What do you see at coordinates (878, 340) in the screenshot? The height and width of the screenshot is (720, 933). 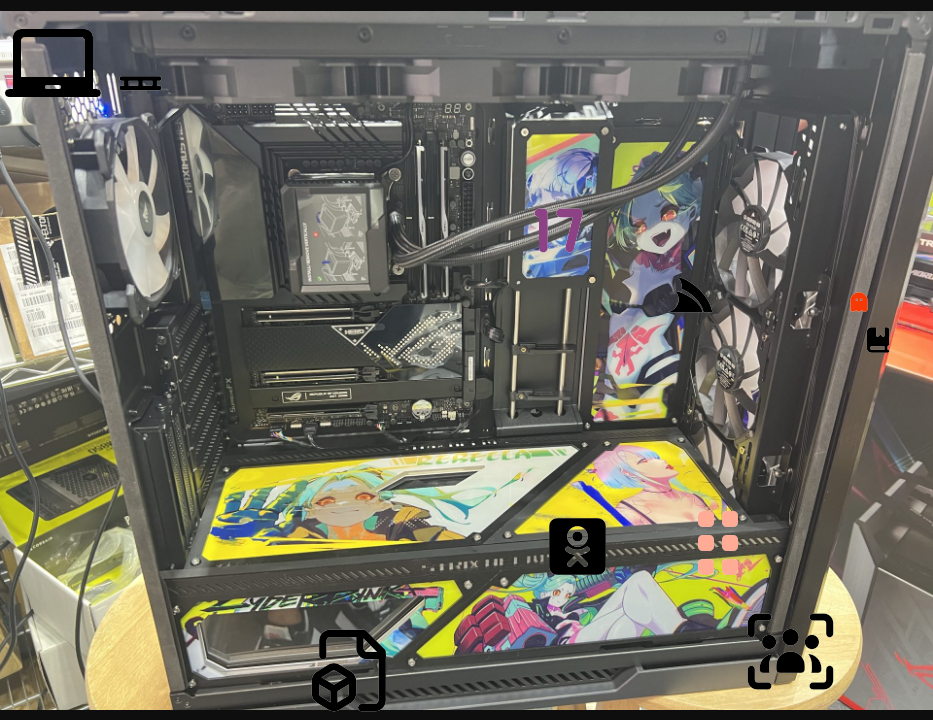 I see `access your bookmarked reading list` at bounding box center [878, 340].